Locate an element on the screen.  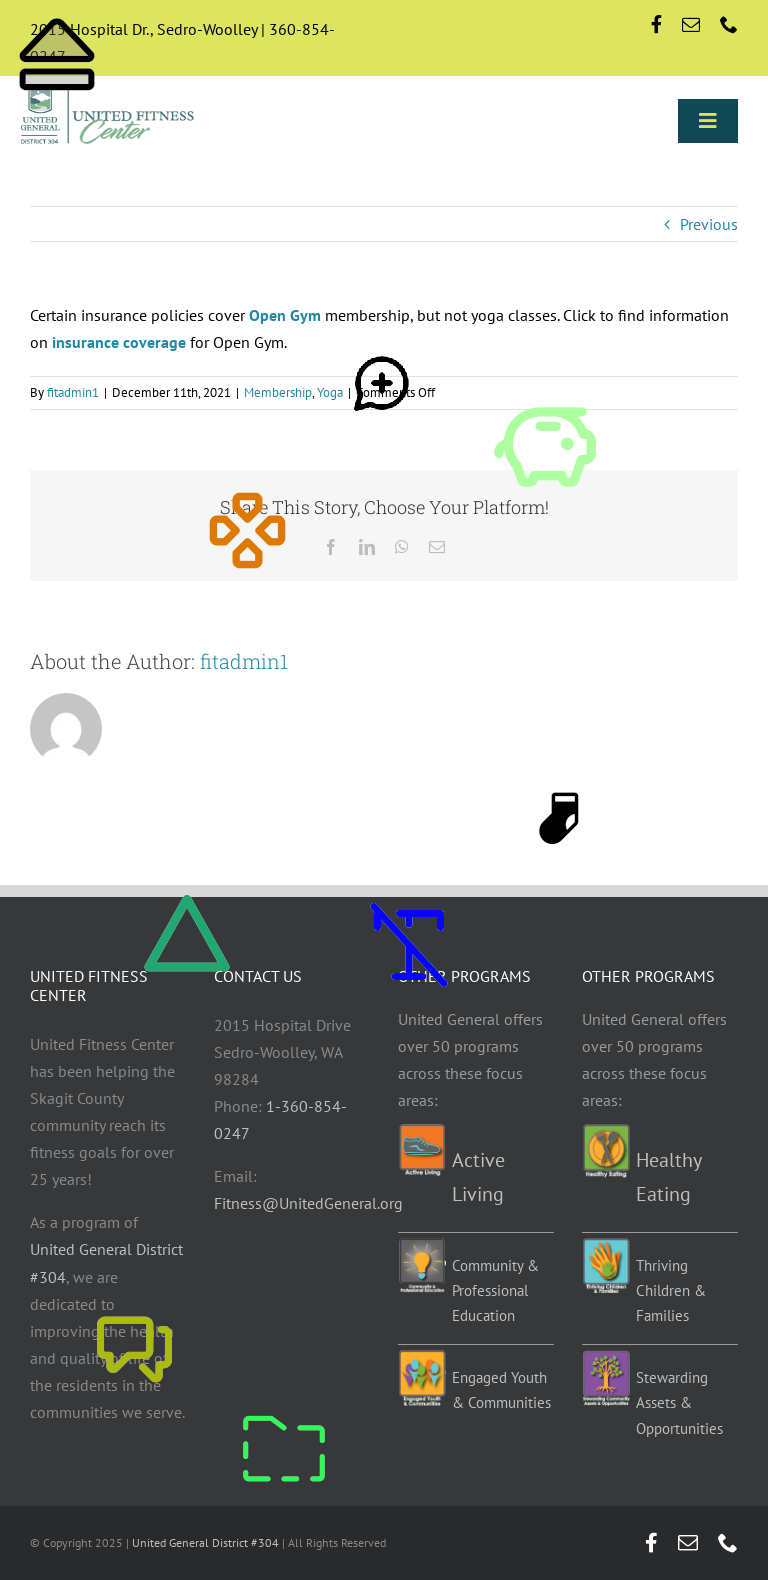
eject media or disc is located at coordinates (57, 59).